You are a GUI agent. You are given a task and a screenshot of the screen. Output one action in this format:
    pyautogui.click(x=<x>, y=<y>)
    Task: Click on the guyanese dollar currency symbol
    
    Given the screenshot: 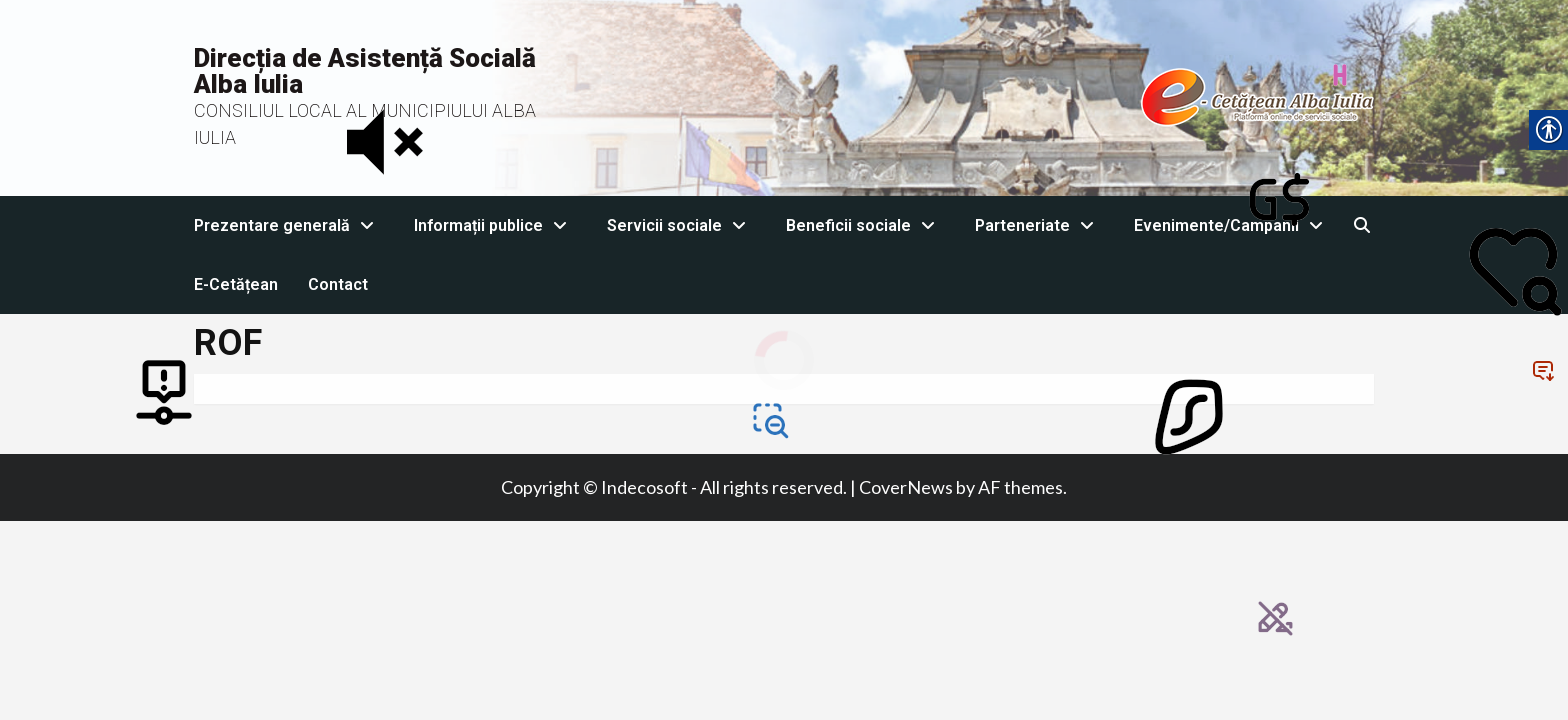 What is the action you would take?
    pyautogui.click(x=1279, y=199)
    